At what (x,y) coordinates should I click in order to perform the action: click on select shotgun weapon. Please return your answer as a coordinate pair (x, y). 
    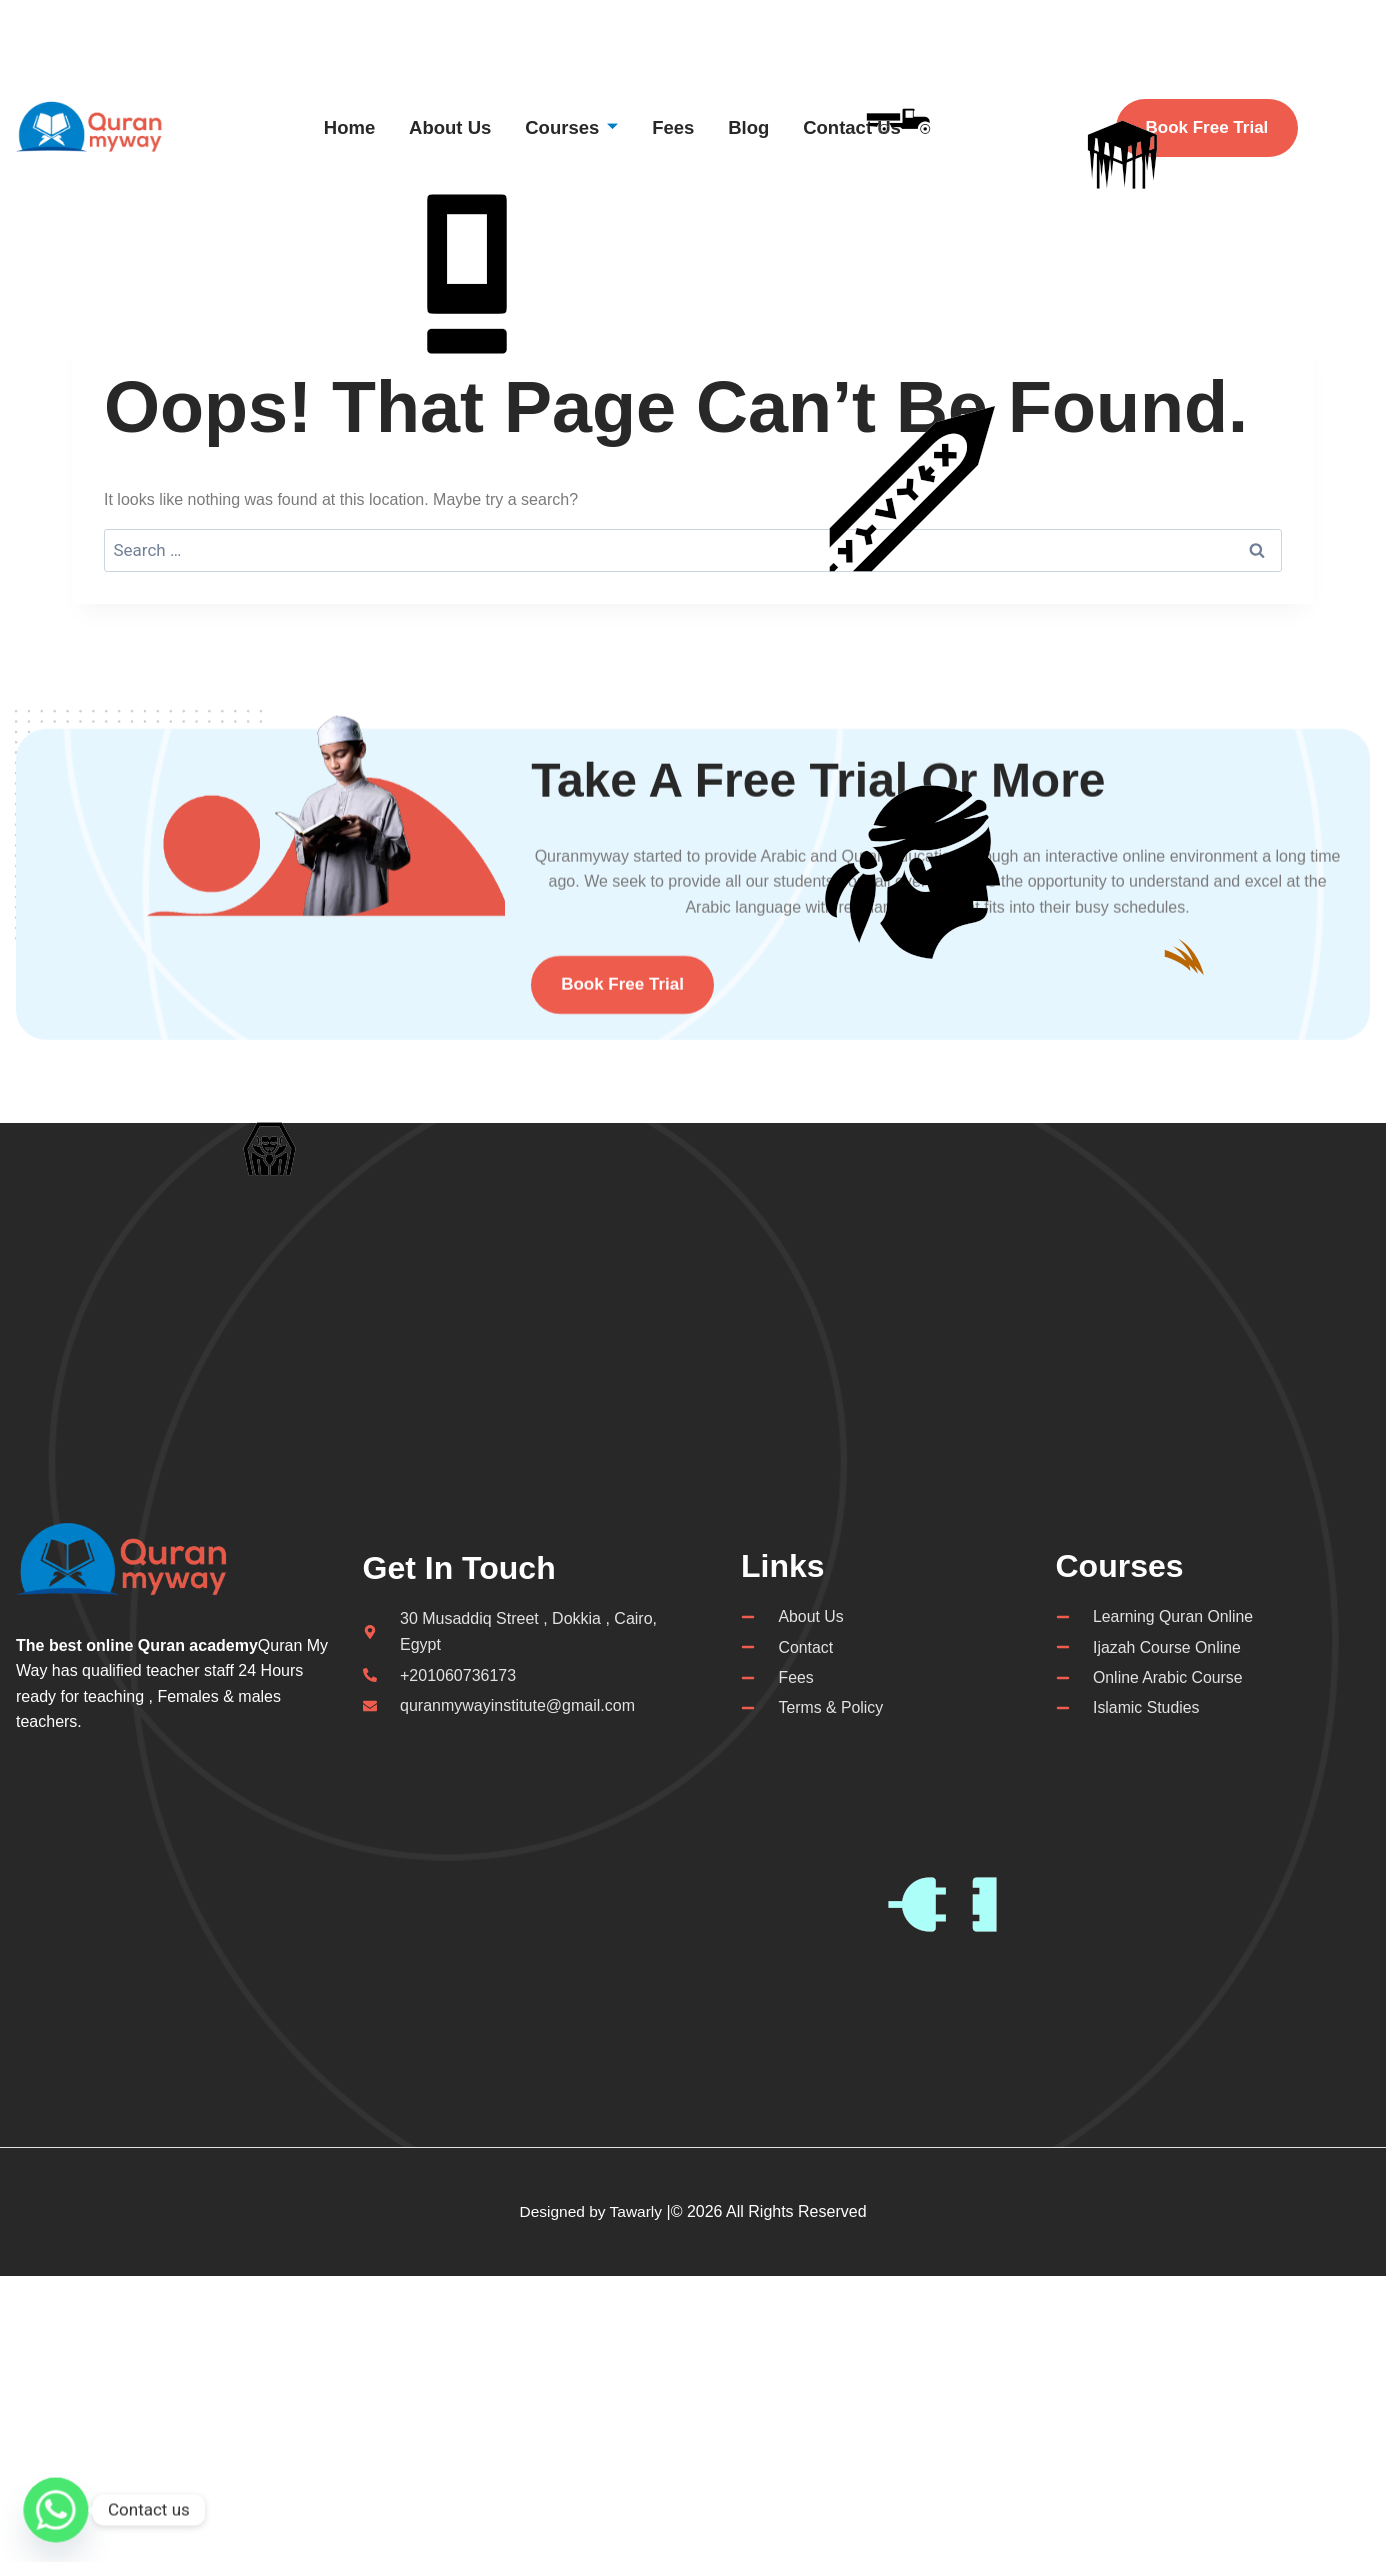
    Looking at the image, I should click on (467, 274).